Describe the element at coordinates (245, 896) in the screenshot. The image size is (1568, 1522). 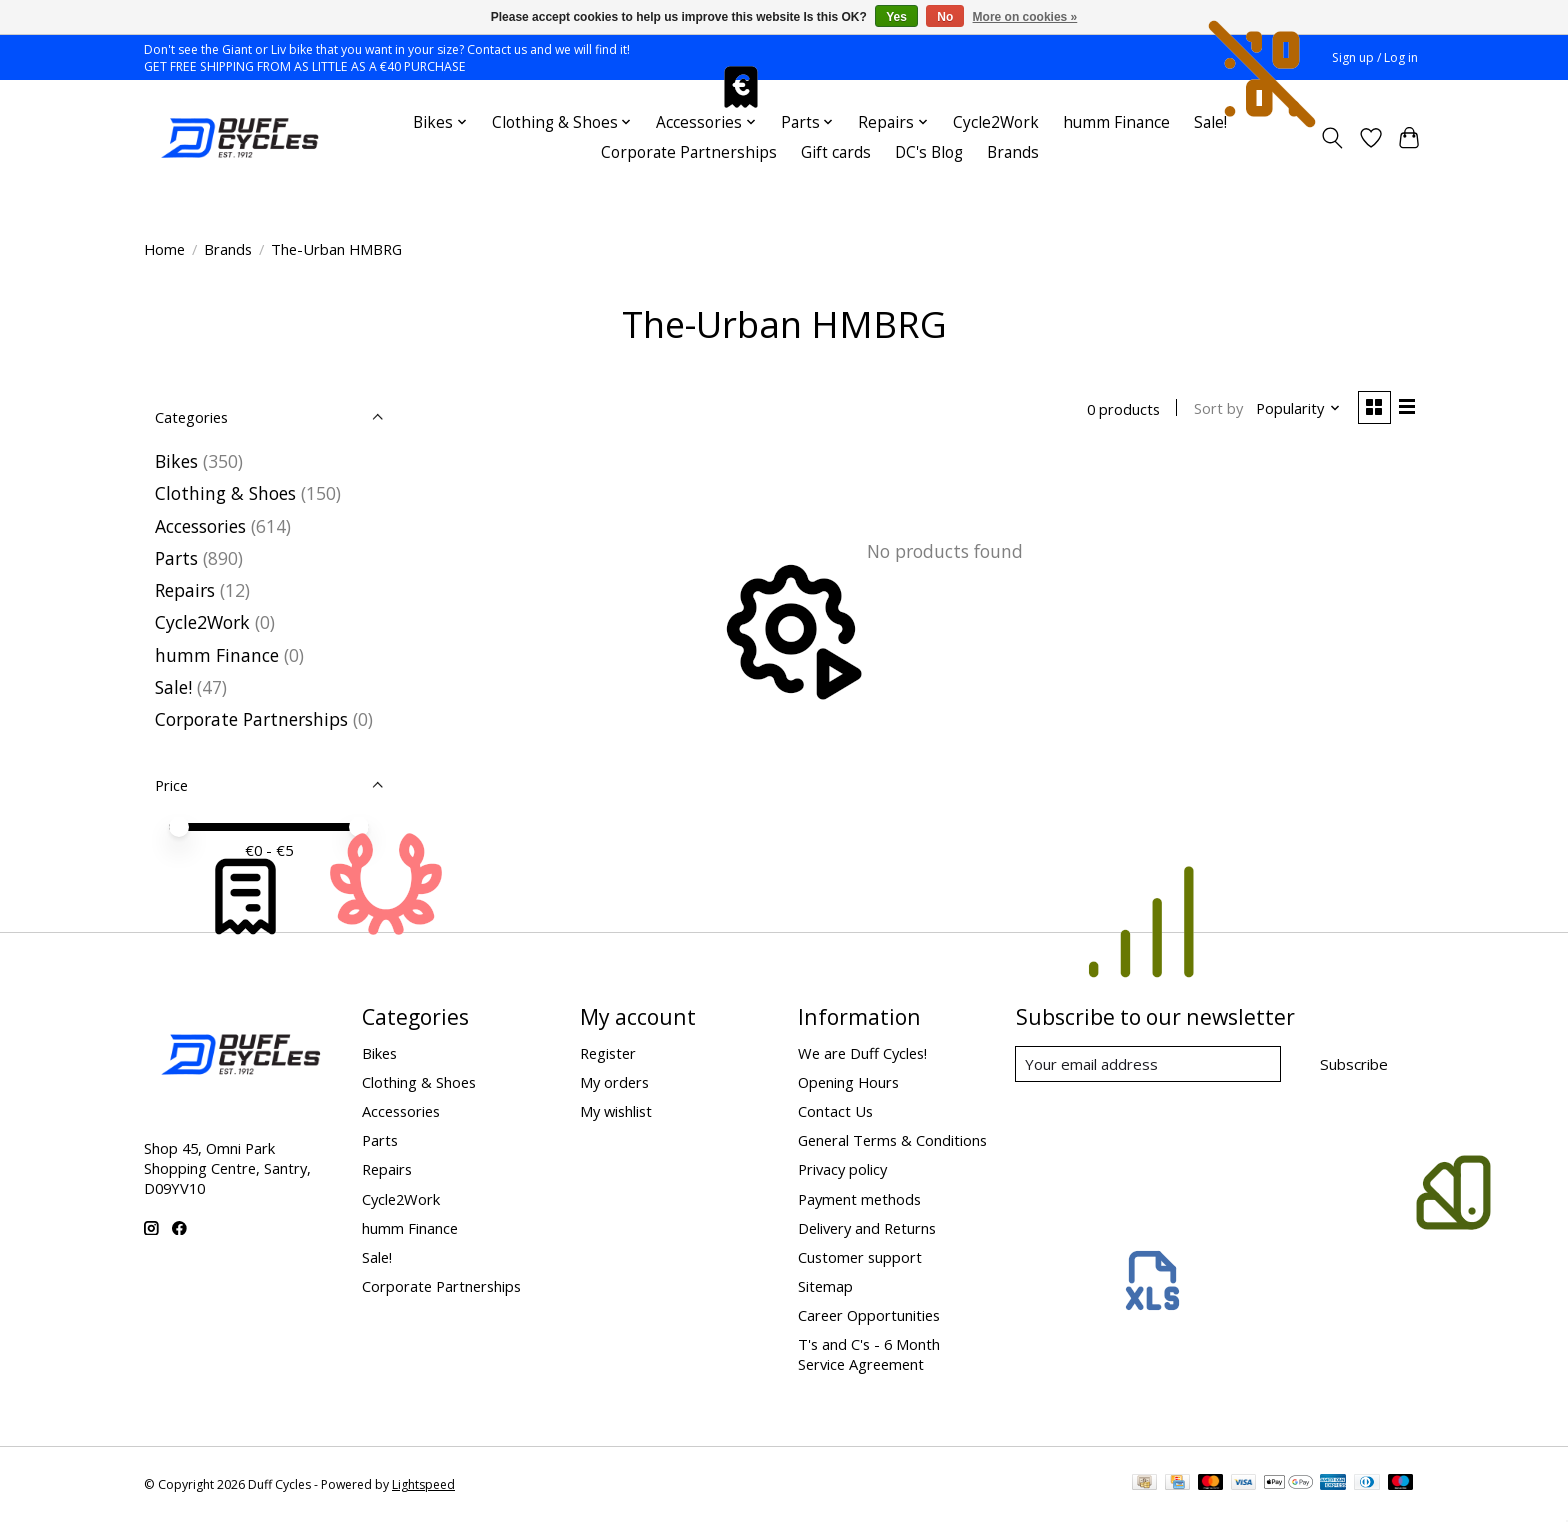
I see `view purchase receipt or transaction history` at that location.